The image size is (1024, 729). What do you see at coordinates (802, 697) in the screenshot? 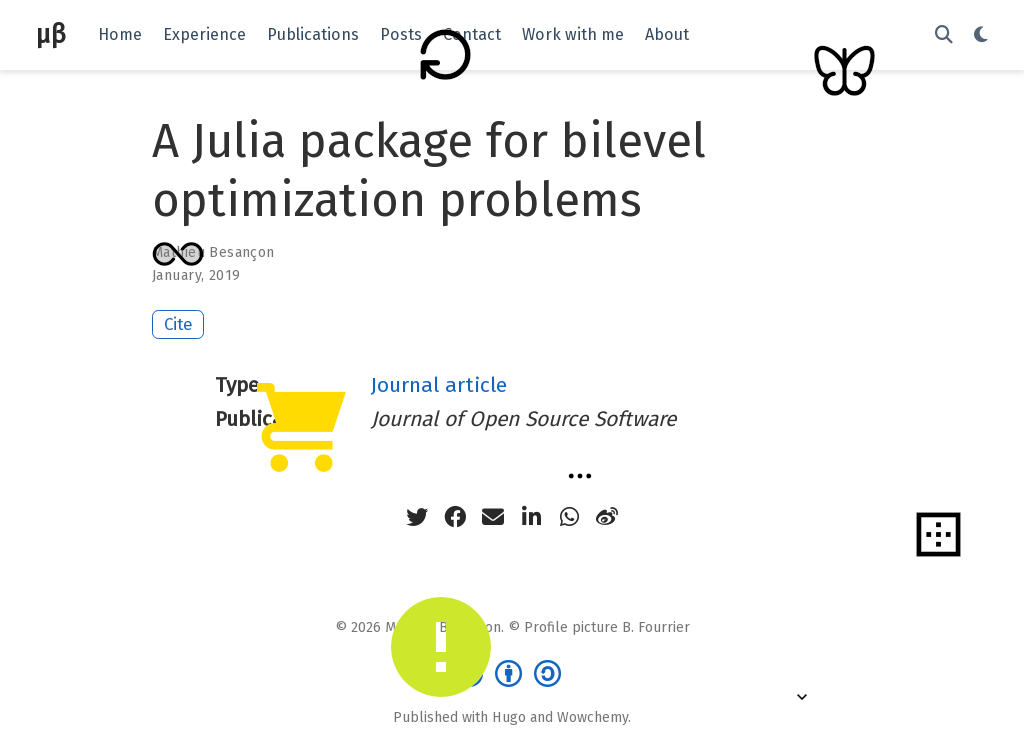
I see `expand a dropdown menu` at bounding box center [802, 697].